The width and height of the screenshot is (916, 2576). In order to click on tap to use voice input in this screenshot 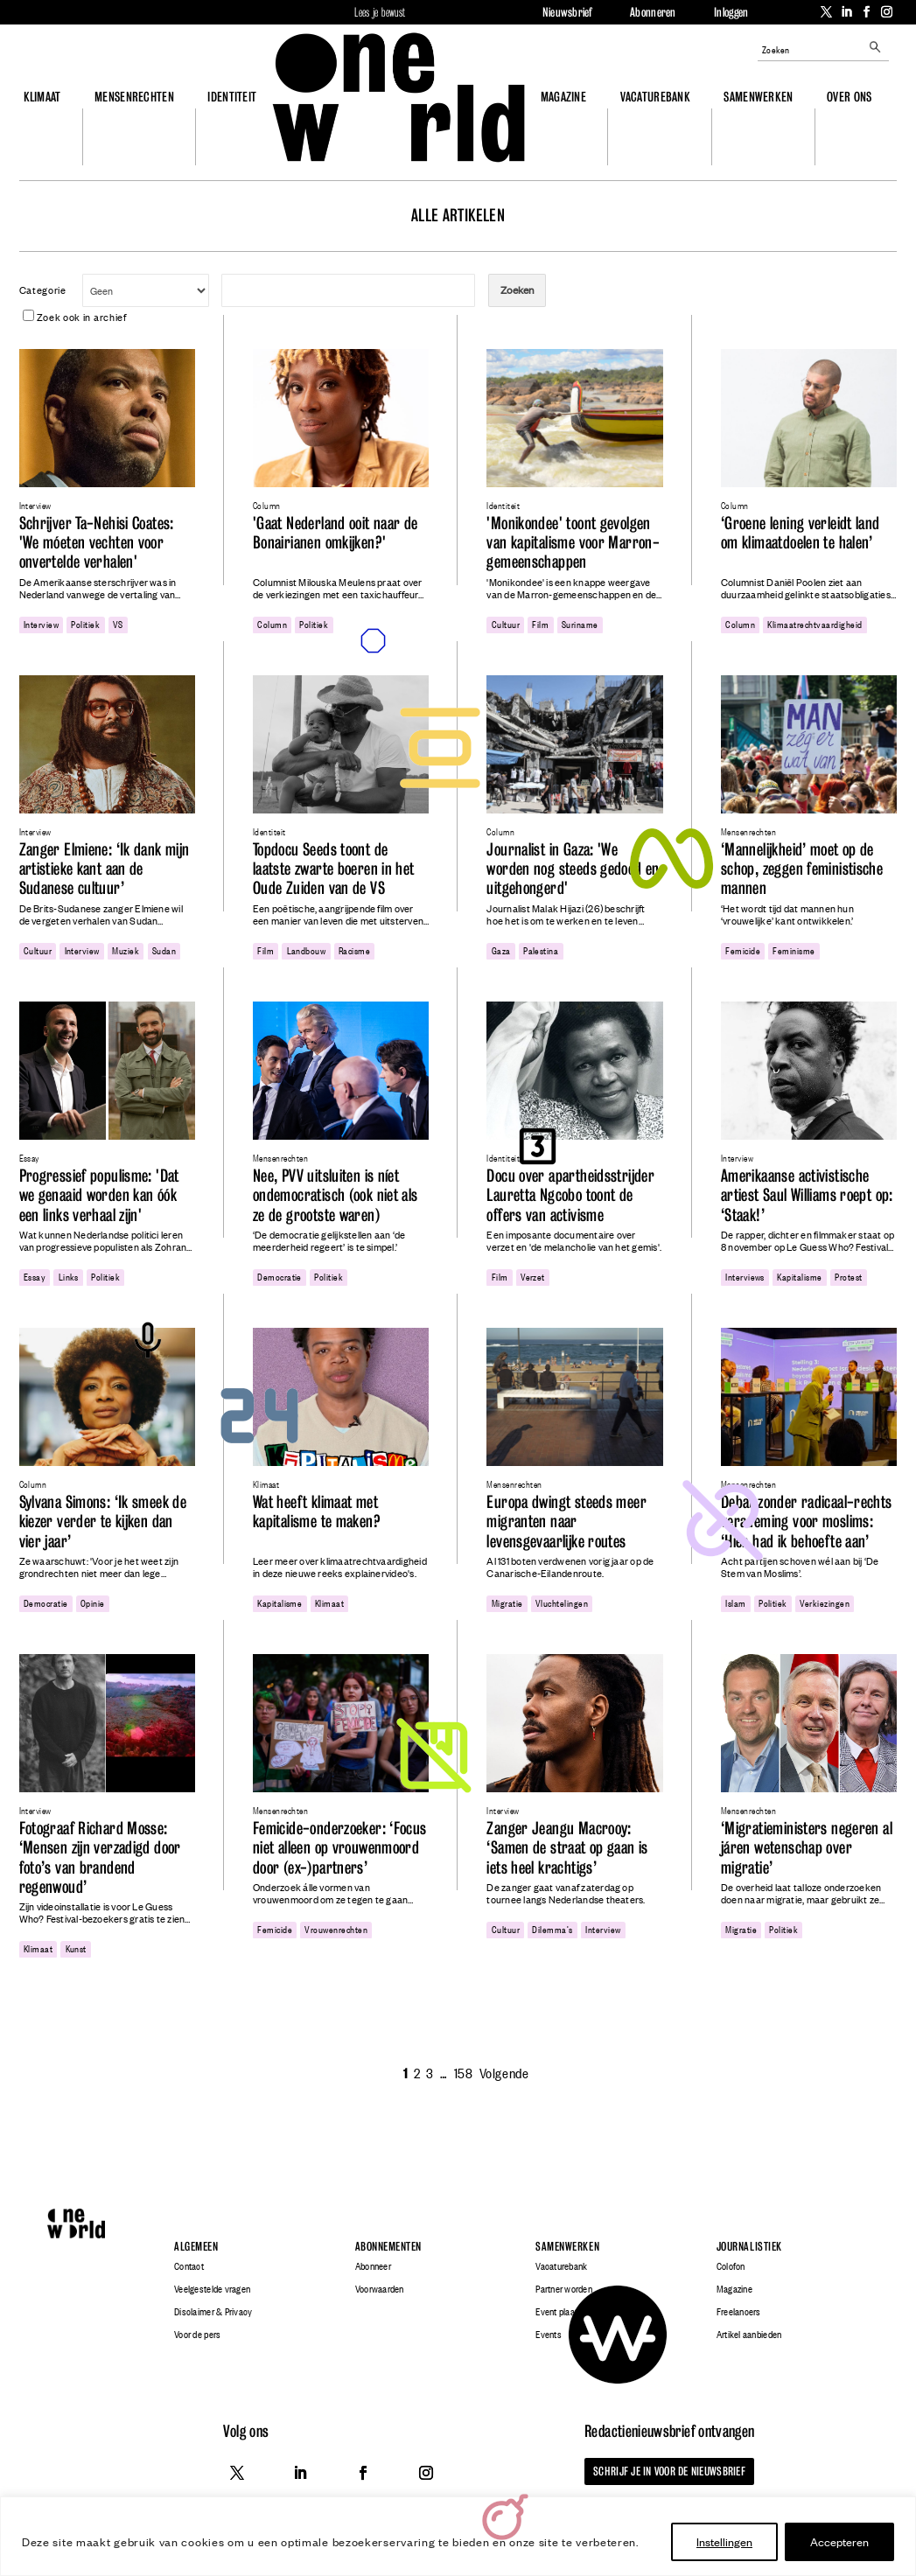, I will do `click(148, 1339)`.